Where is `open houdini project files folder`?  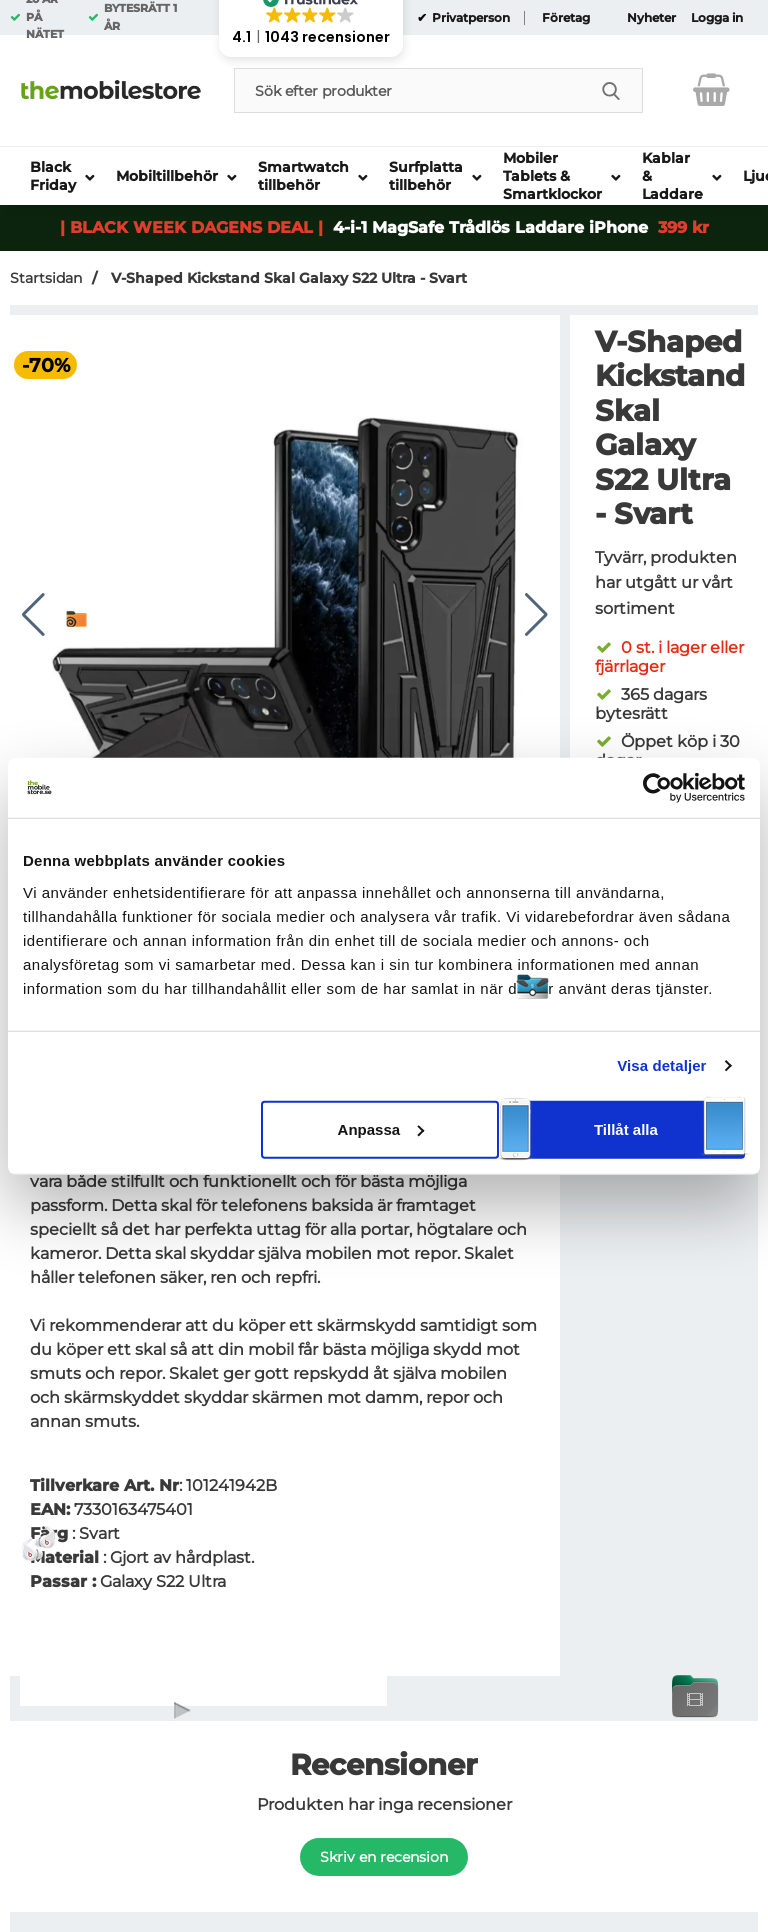
open houdini project files folder is located at coordinates (76, 619).